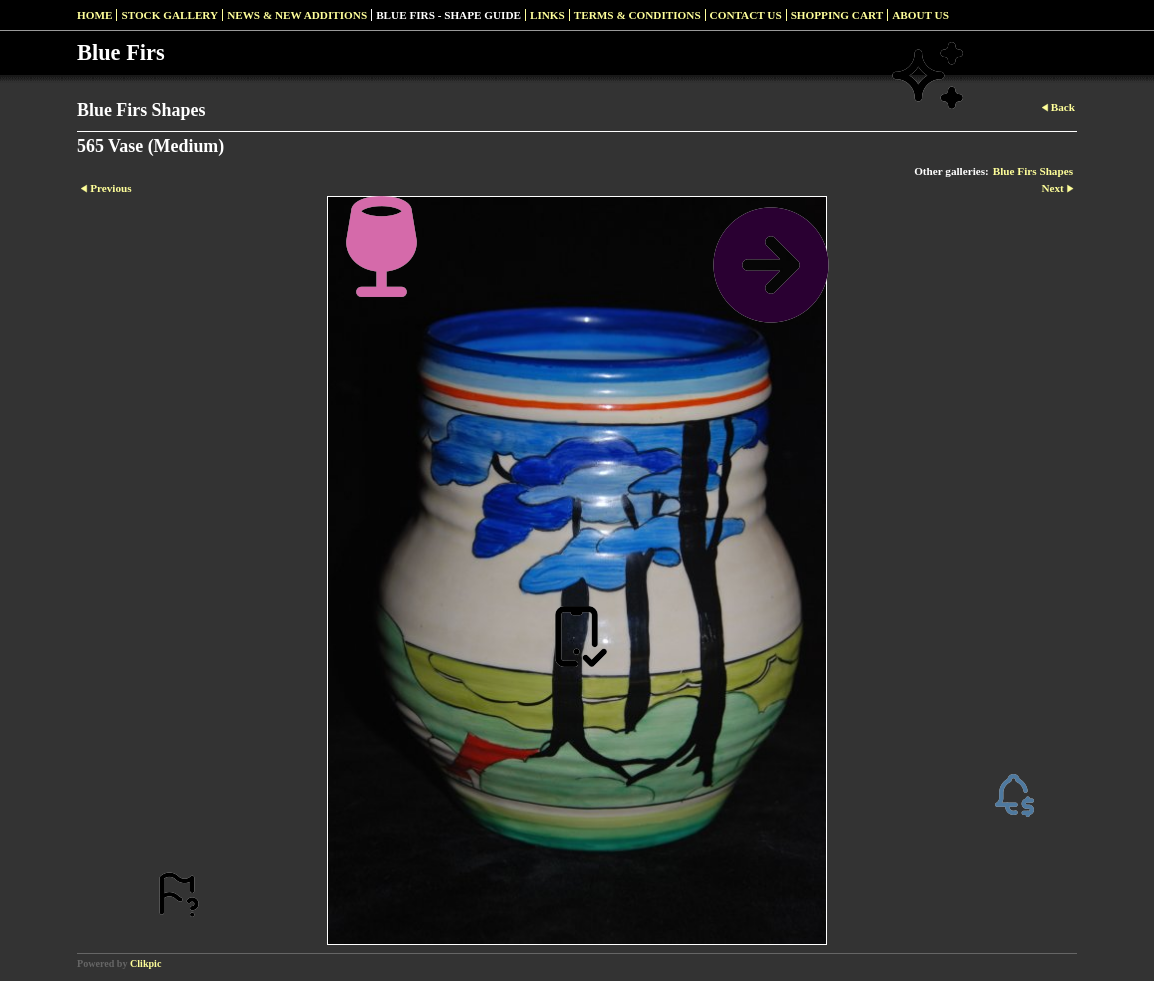  I want to click on flag content as questionable or uncertain, so click(177, 893).